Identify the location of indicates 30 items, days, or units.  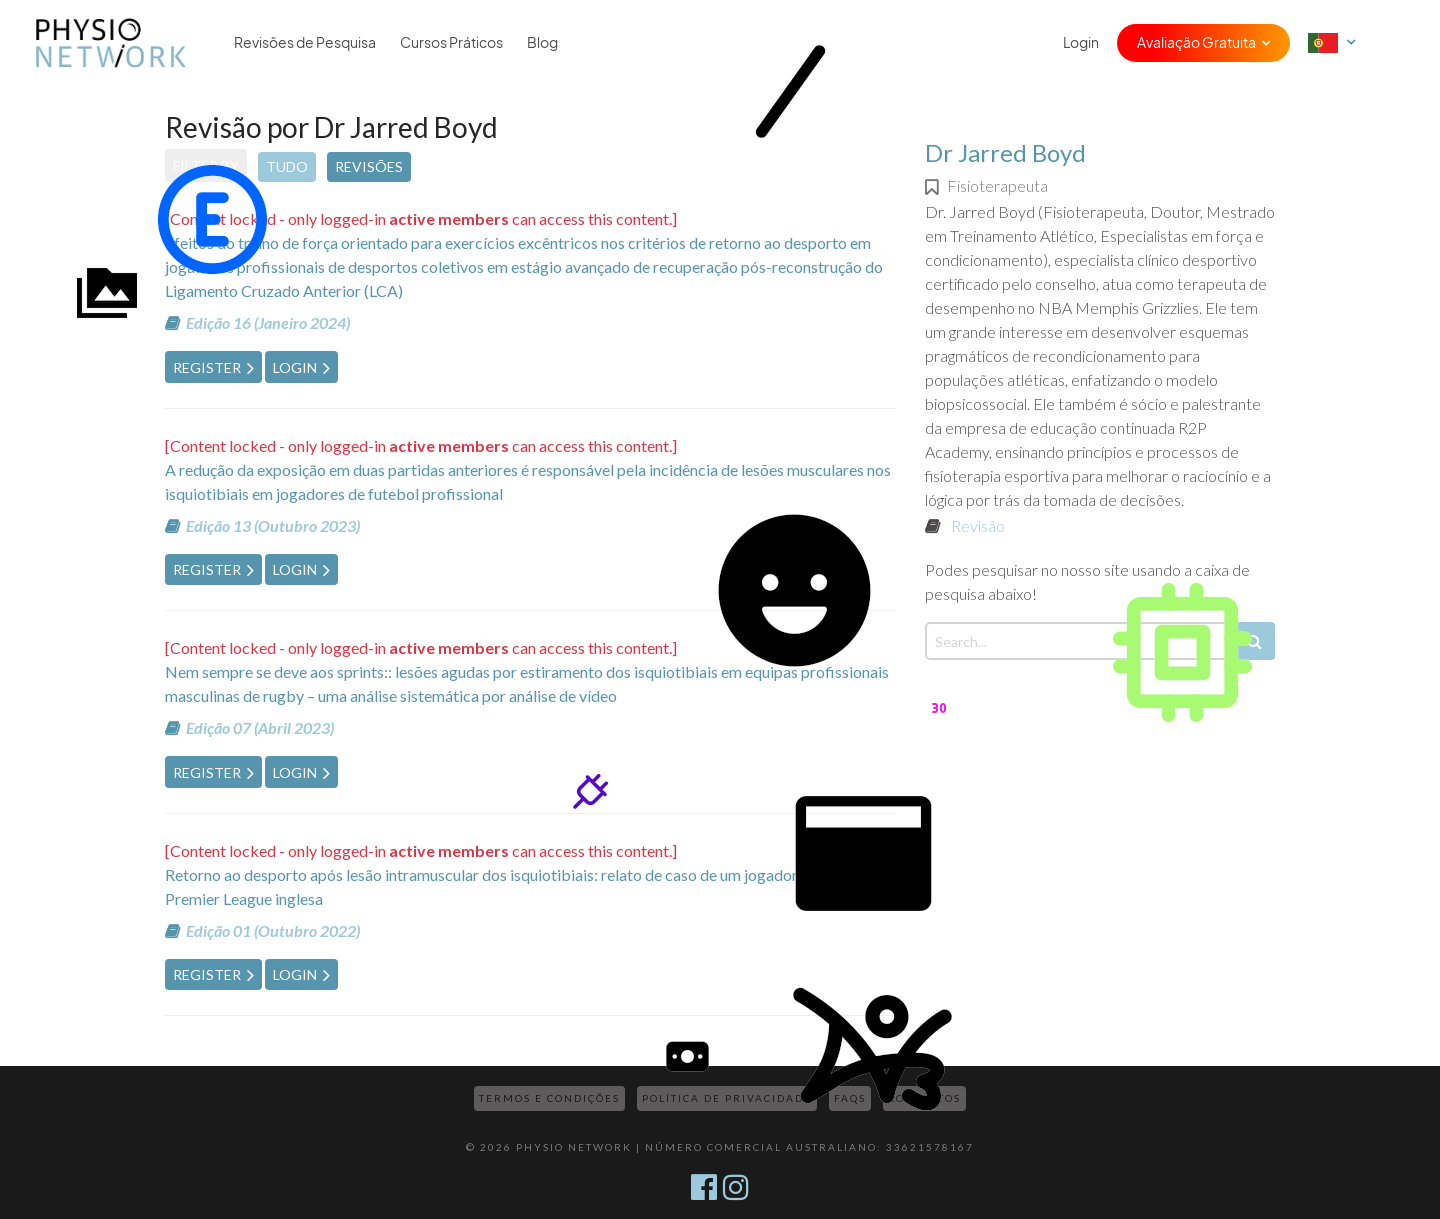
(939, 708).